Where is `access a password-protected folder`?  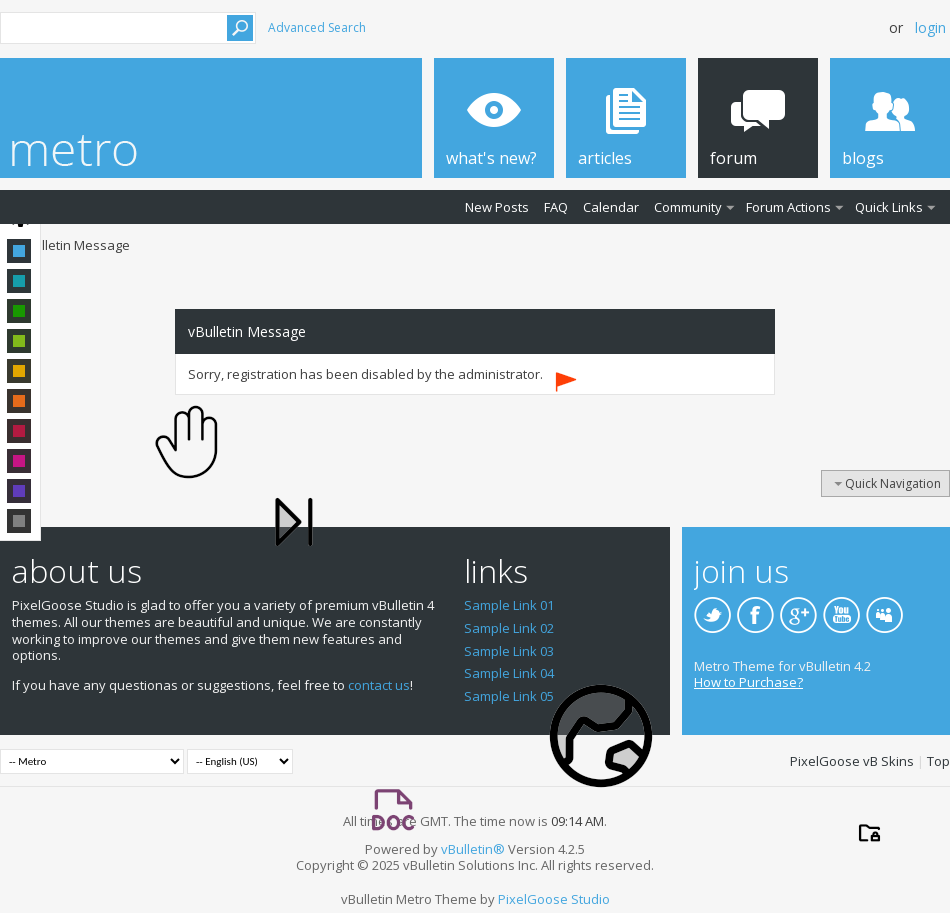
access a password-protected folder is located at coordinates (869, 832).